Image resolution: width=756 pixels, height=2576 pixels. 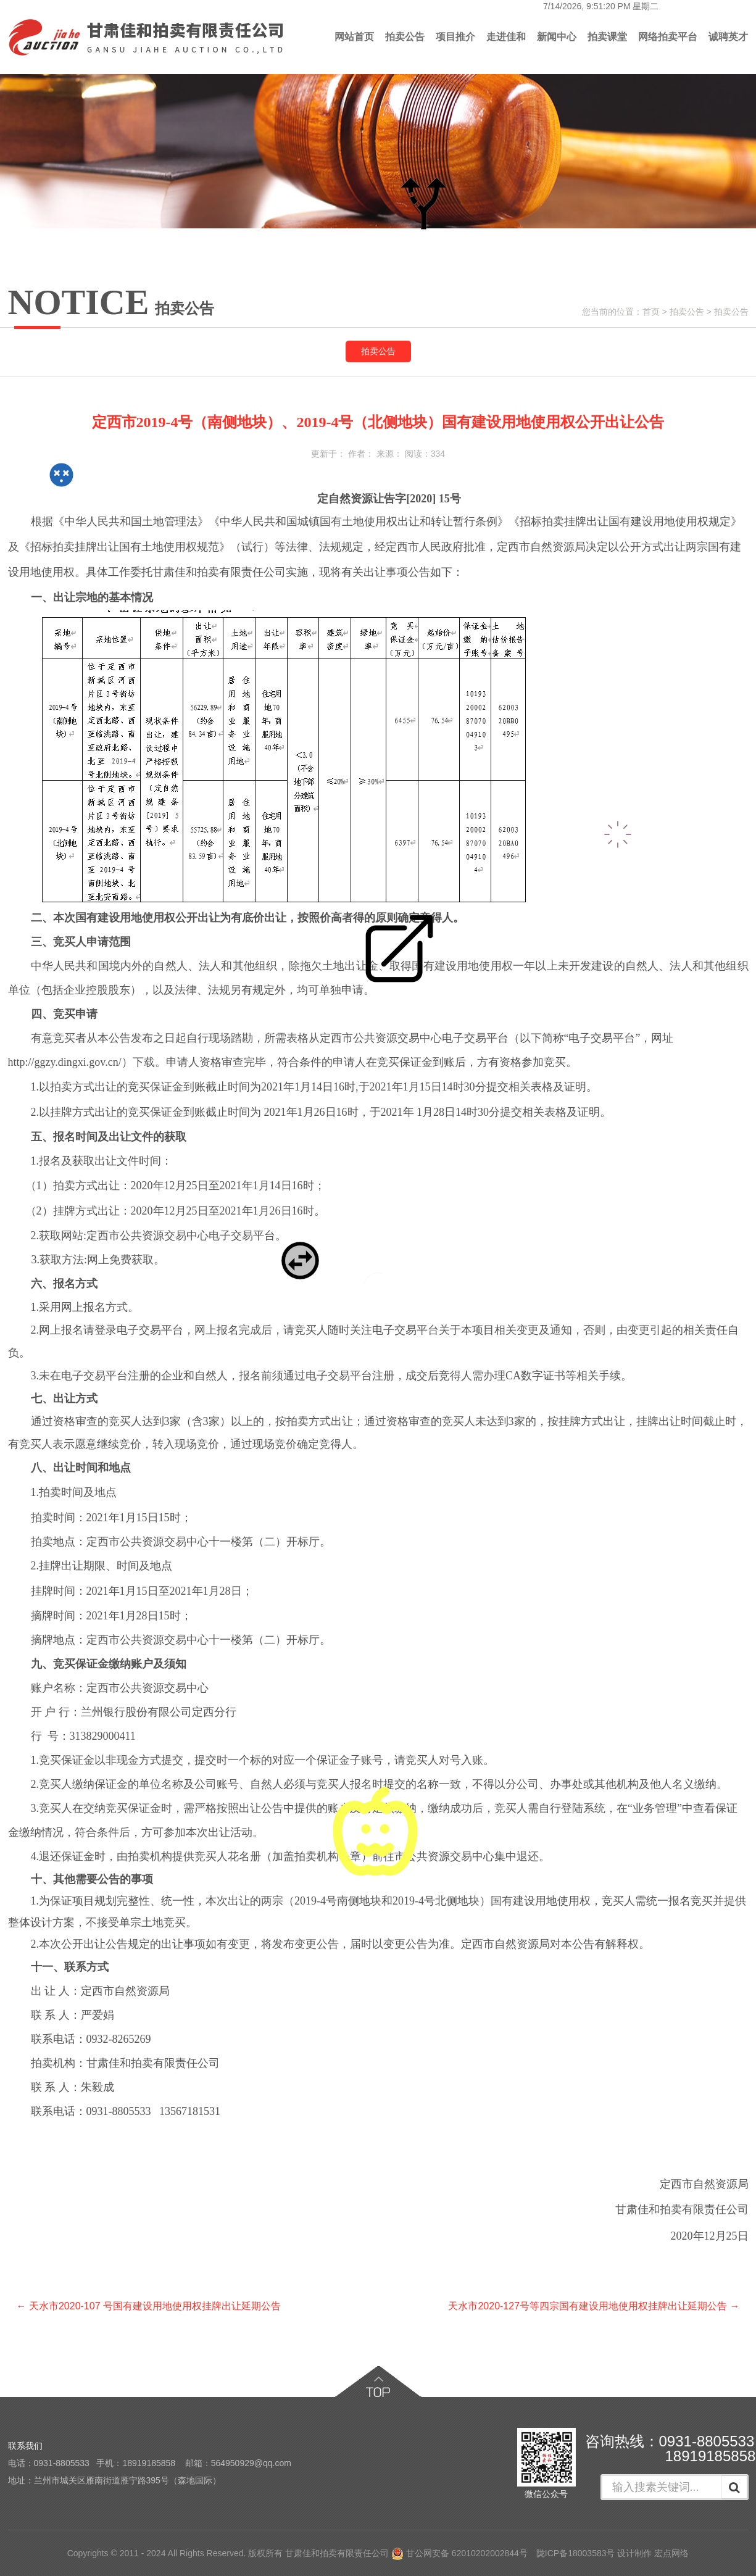 I want to click on access halloween-themed content or settings, so click(x=375, y=1834).